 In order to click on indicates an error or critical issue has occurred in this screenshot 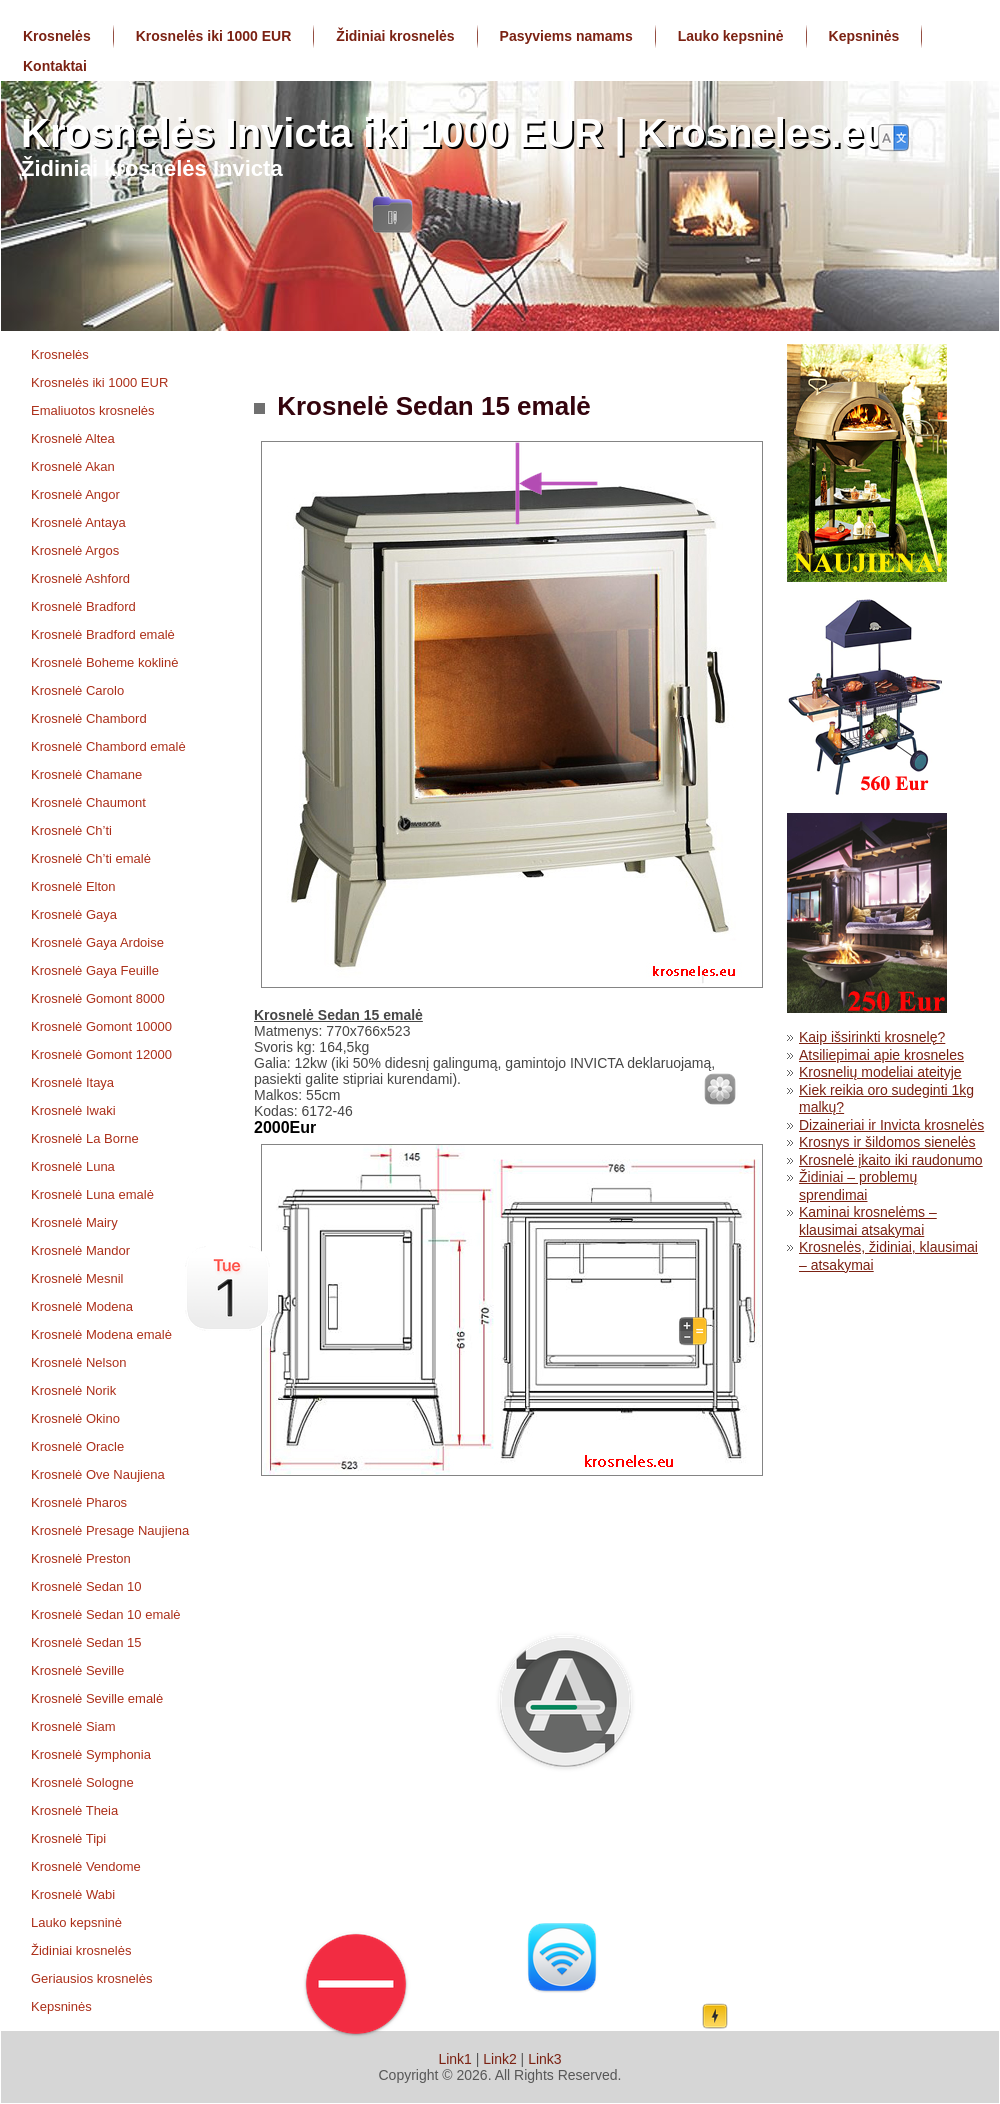, I will do `click(356, 1984)`.